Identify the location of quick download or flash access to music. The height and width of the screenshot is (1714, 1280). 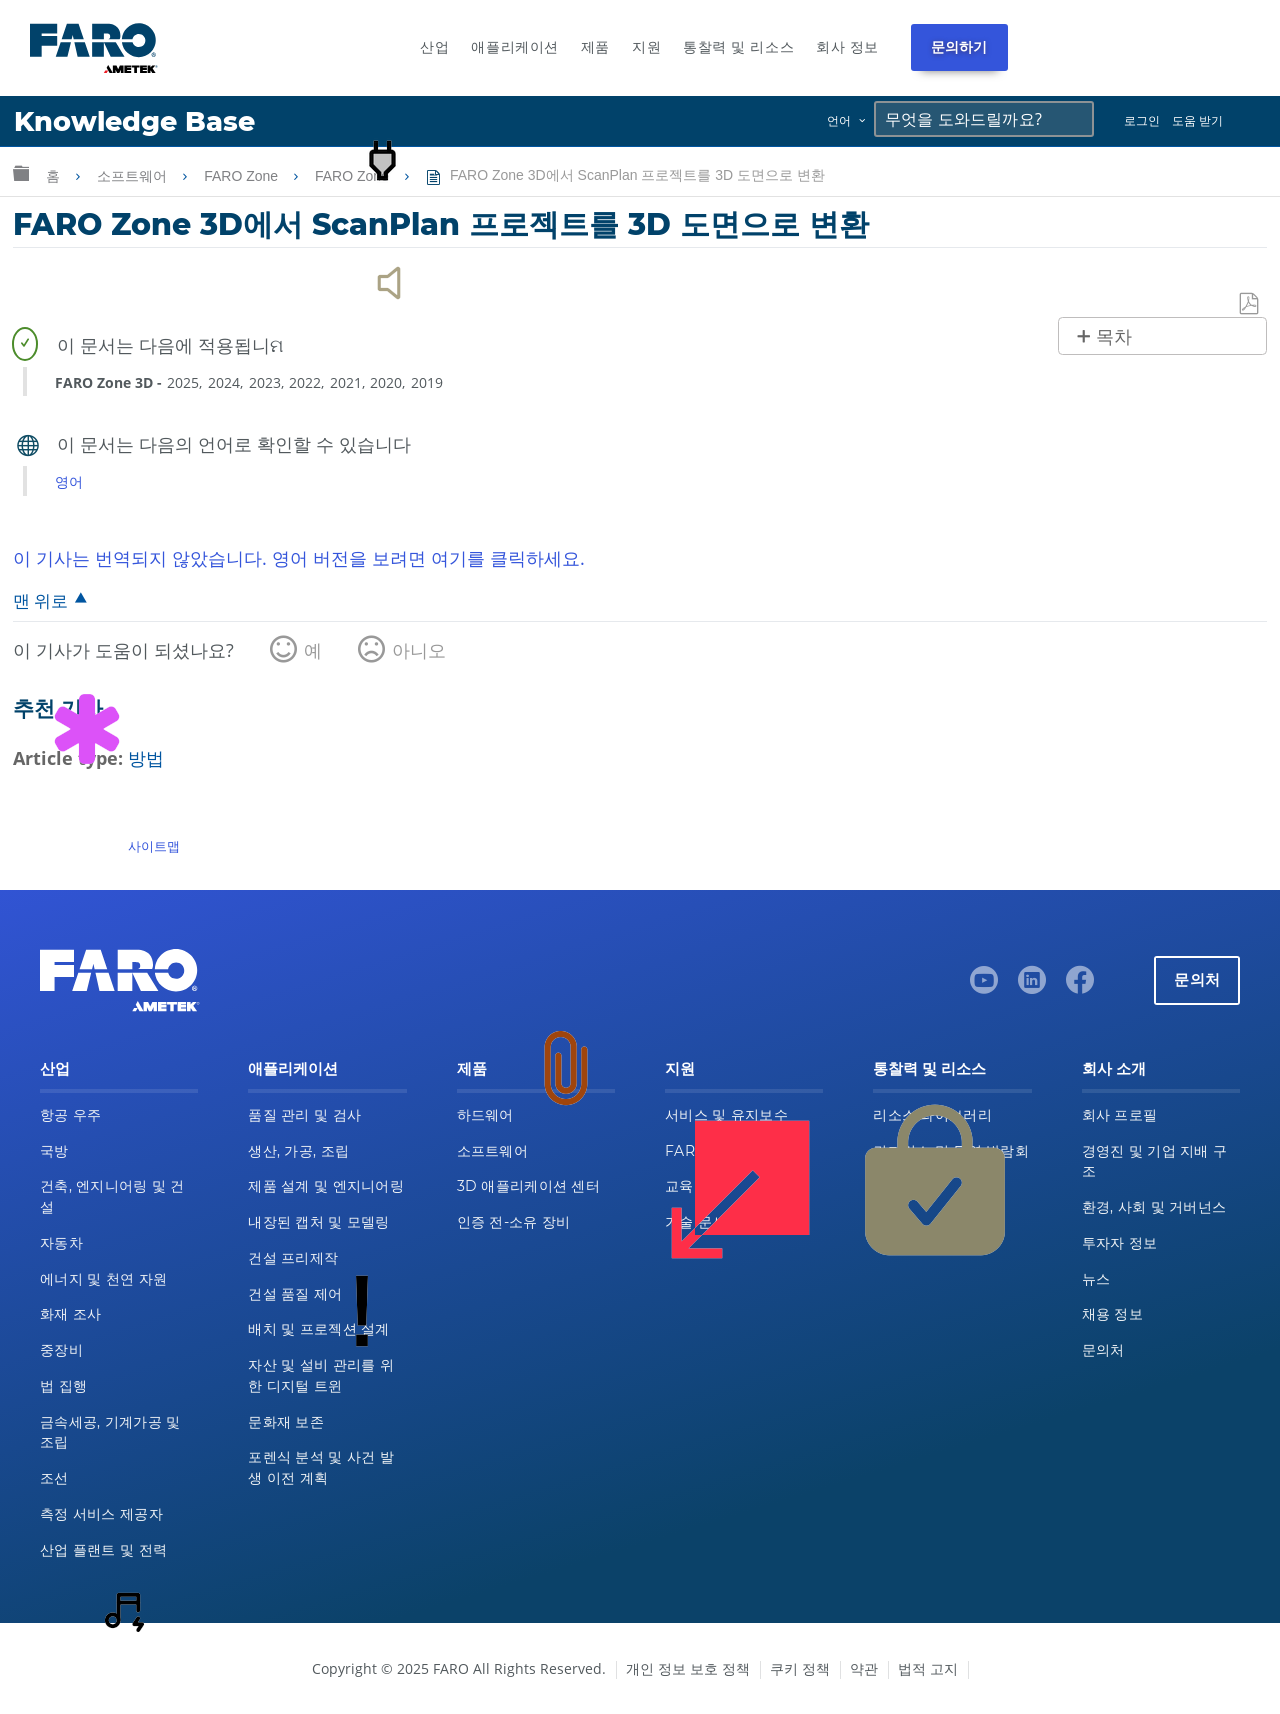
(124, 1610).